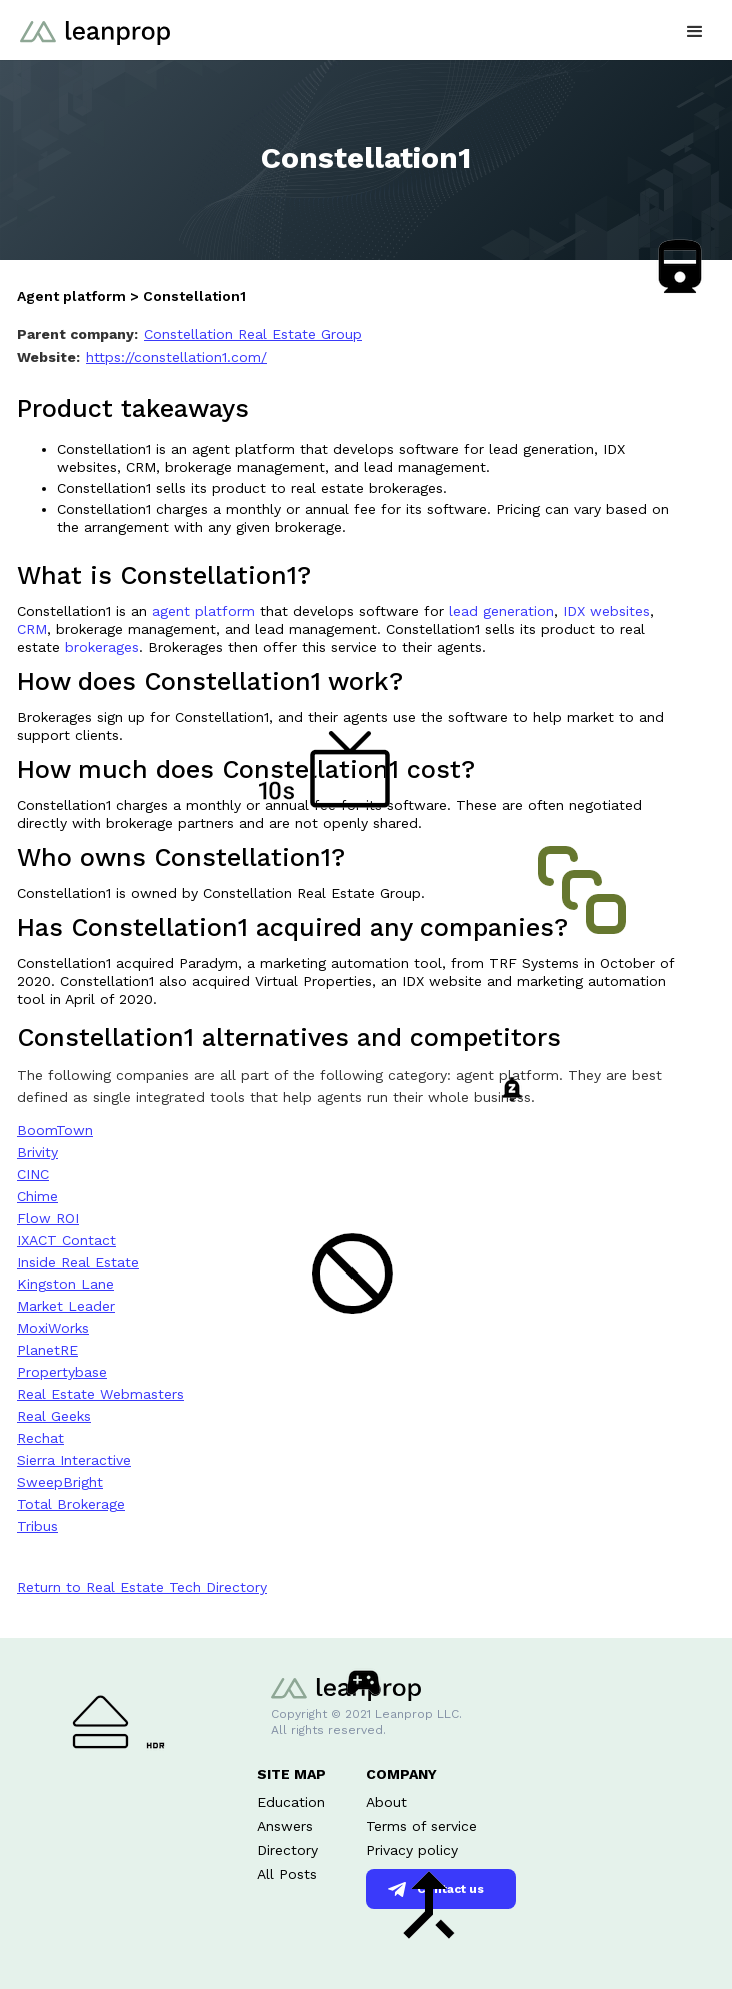 The height and width of the screenshot is (1989, 732). What do you see at coordinates (352, 1273) in the screenshot?
I see `mark content as not interested` at bounding box center [352, 1273].